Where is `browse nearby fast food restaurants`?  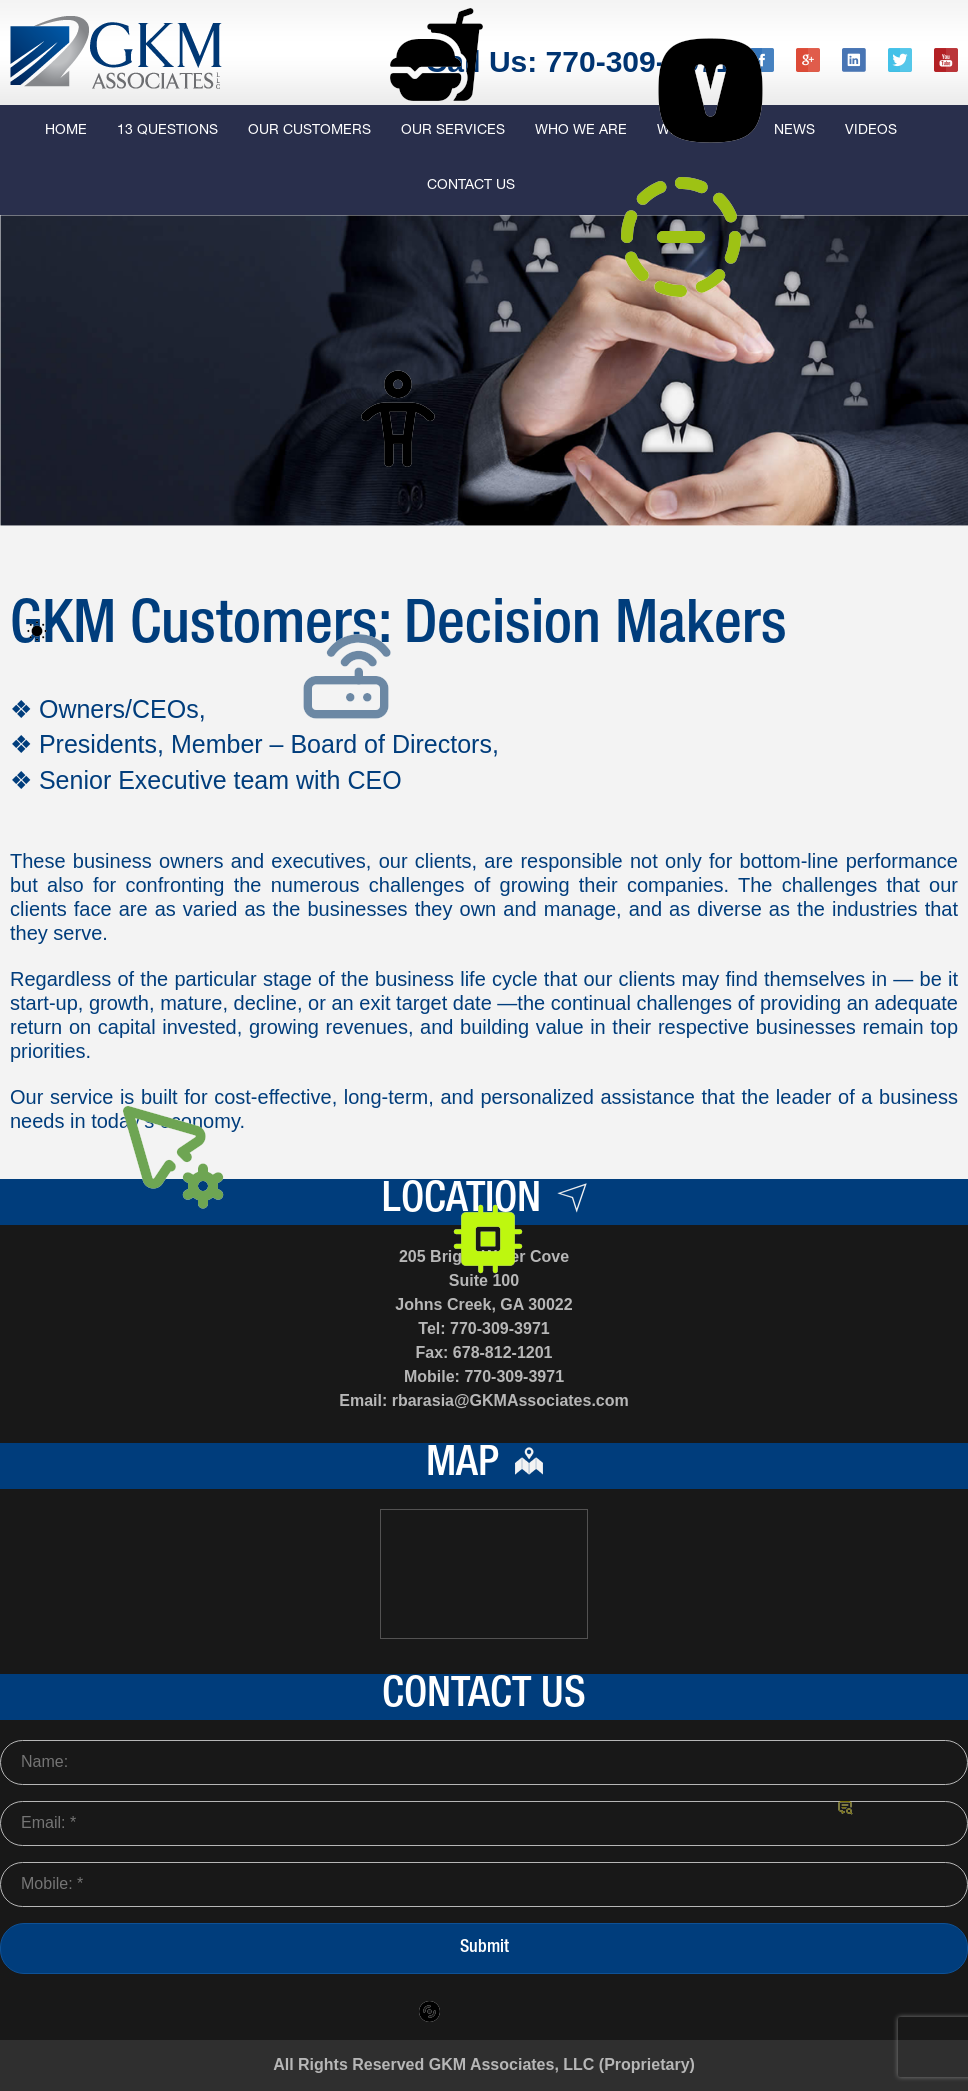
browse nearby fast food restaurants is located at coordinates (436, 54).